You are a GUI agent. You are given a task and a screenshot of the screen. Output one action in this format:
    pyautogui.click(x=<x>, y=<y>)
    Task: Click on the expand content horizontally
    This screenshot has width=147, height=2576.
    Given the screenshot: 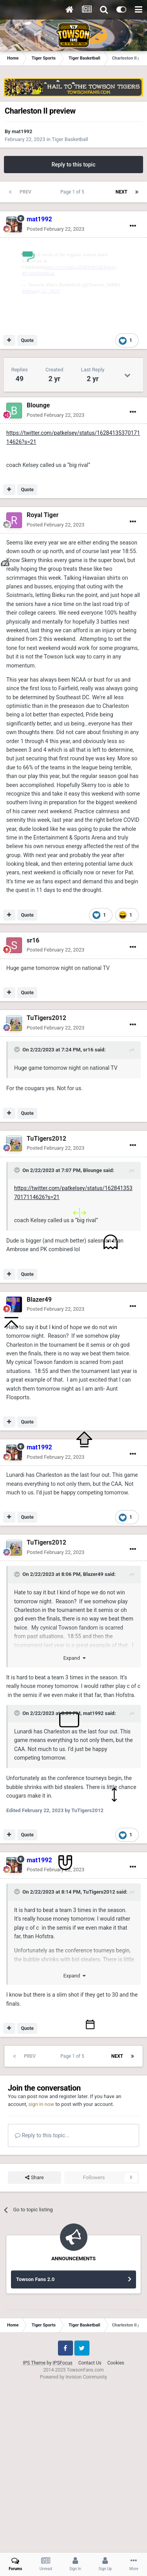 What is the action you would take?
    pyautogui.click(x=80, y=1213)
    